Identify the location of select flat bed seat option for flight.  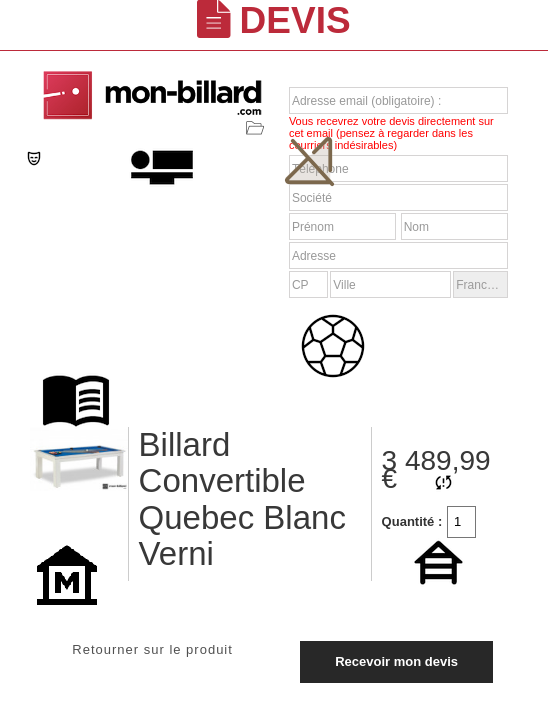
(162, 166).